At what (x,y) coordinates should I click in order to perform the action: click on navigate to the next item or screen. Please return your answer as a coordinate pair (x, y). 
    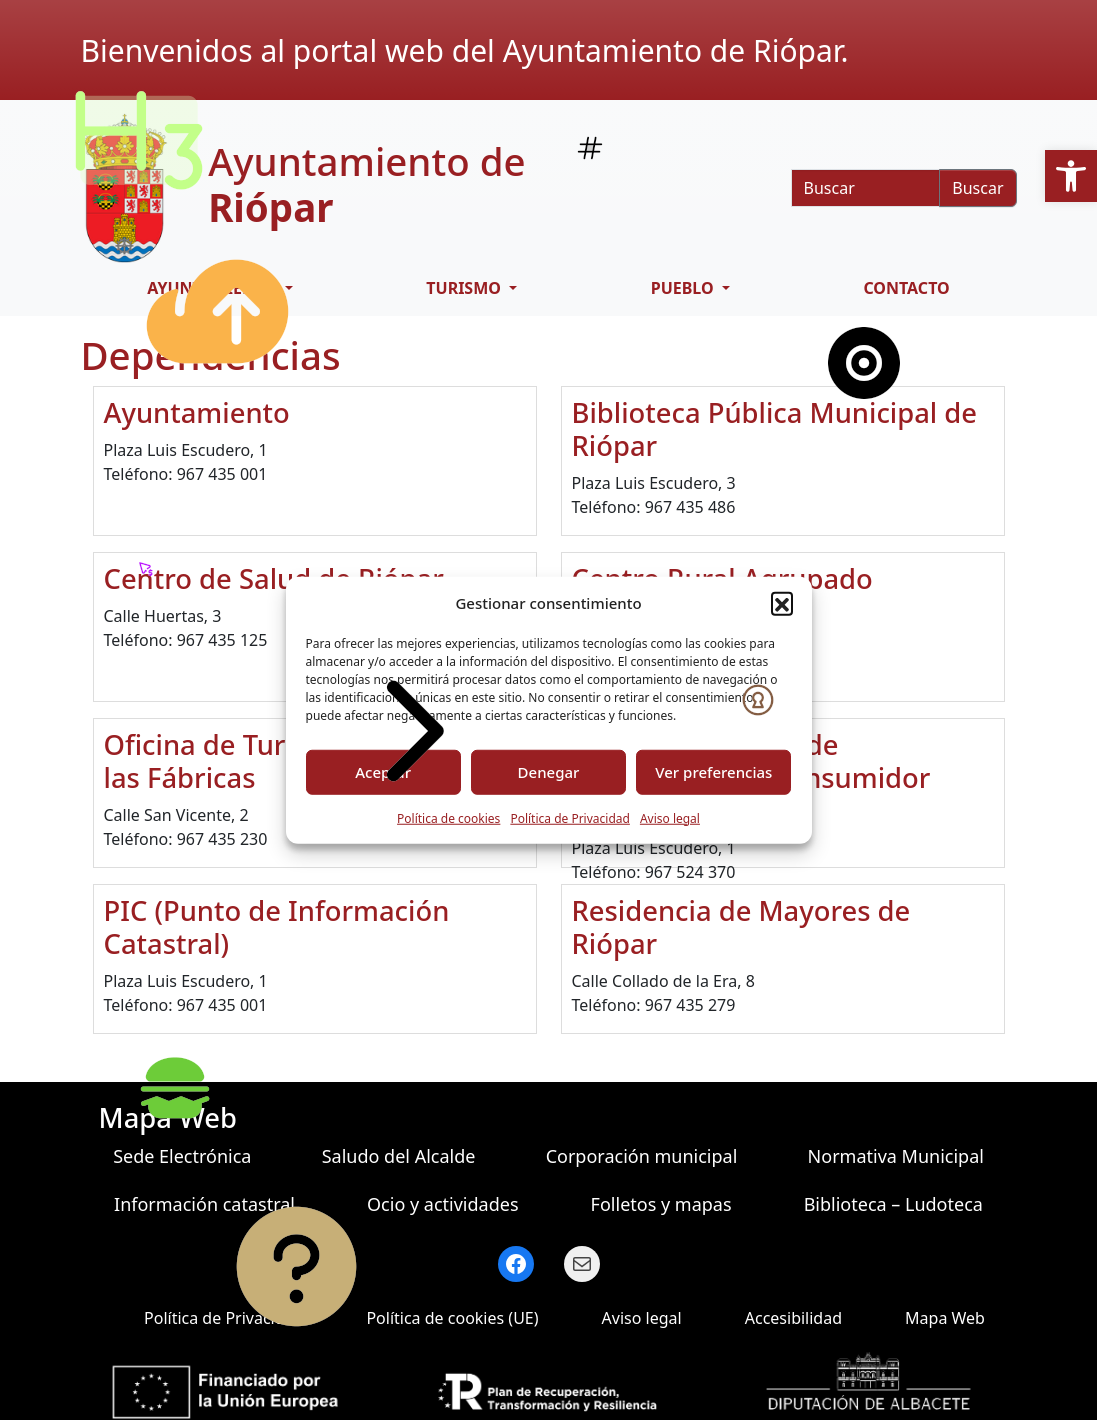
    Looking at the image, I should click on (411, 731).